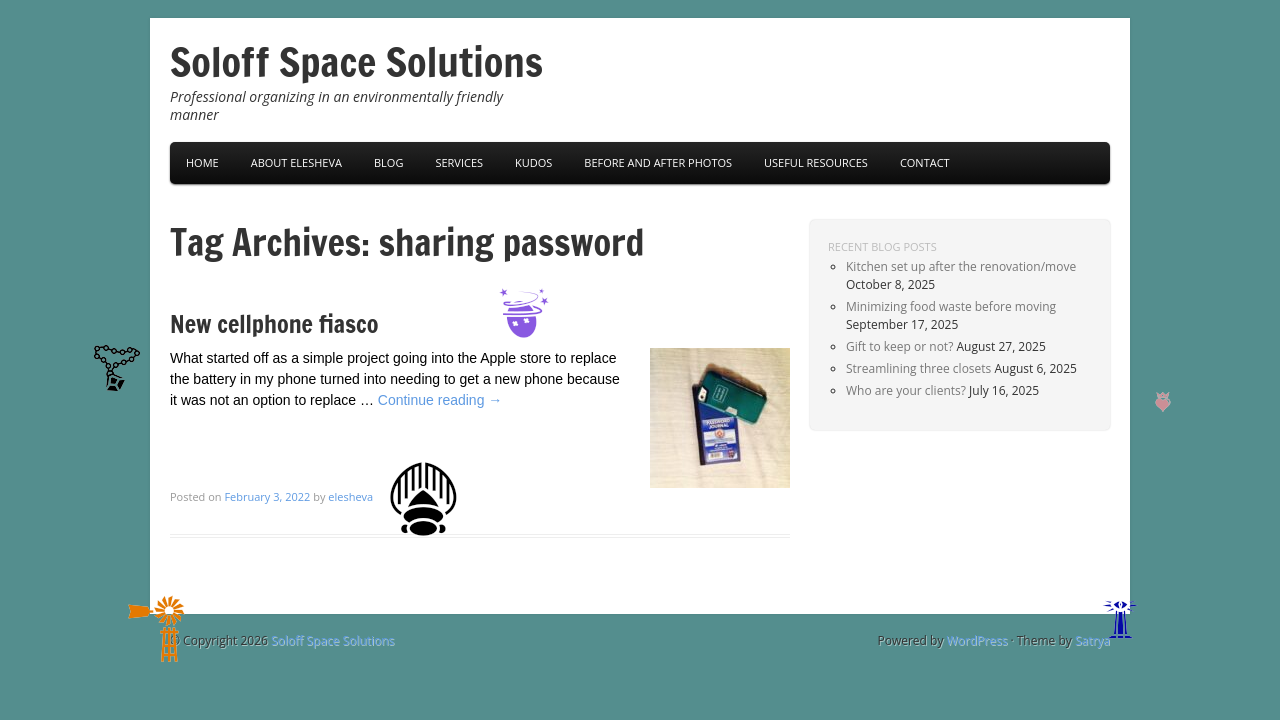 This screenshot has height=720, width=1280. I want to click on indicates an enemy stronghold or boss location, so click(1120, 619).